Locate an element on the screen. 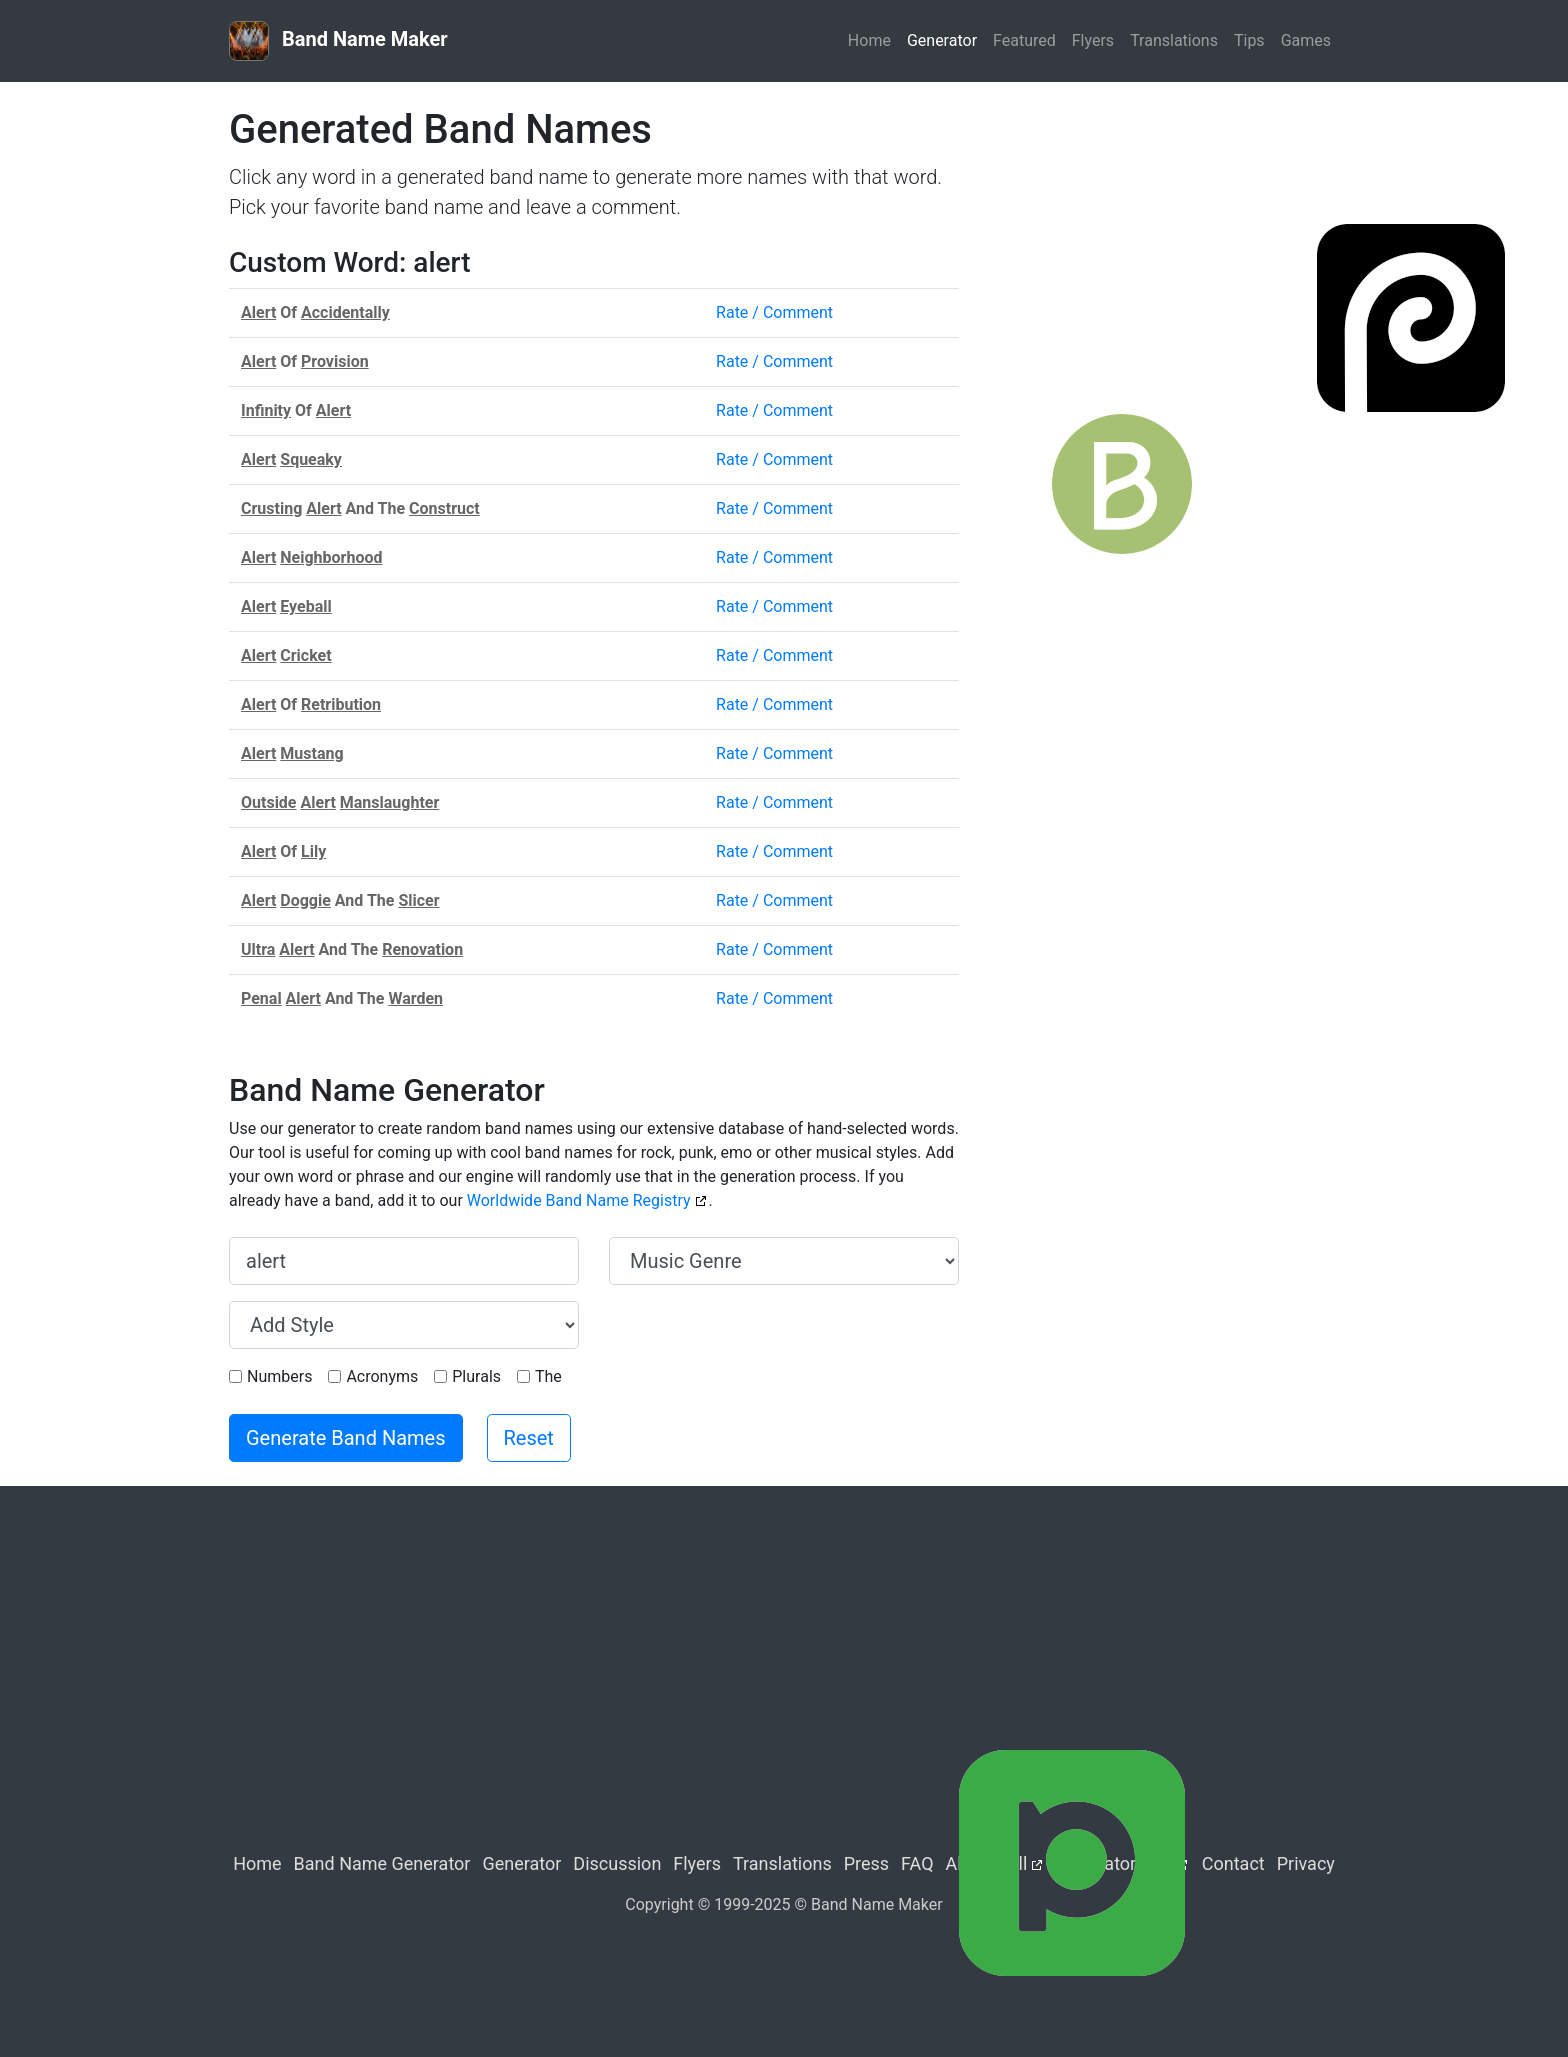 The image size is (1568, 2057). brevo email marketing platform logo is located at coordinates (1122, 484).